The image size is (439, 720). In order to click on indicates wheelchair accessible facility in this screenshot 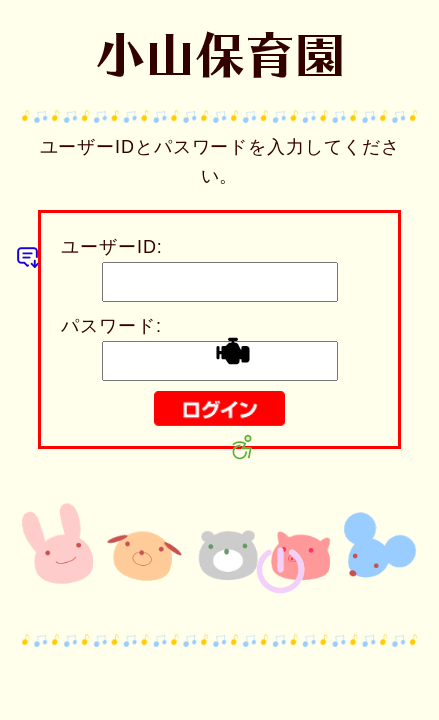, I will do `click(242, 447)`.